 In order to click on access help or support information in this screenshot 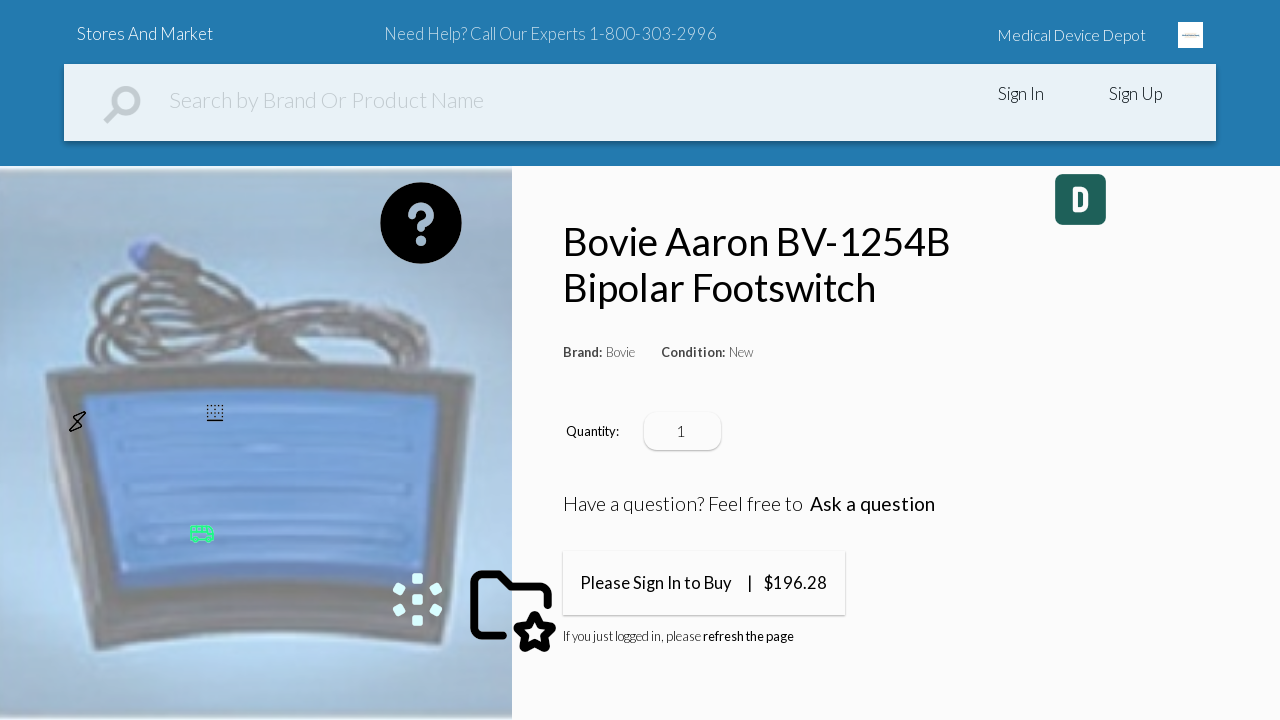, I will do `click(421, 223)`.